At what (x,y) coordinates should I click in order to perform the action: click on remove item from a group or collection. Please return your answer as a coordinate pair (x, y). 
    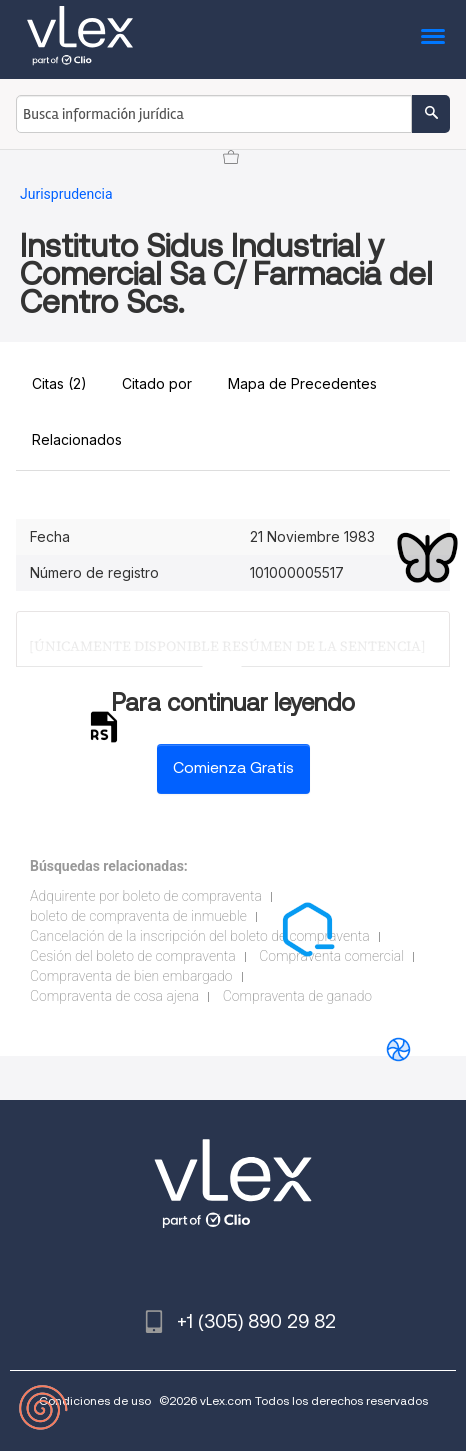
    Looking at the image, I should click on (307, 929).